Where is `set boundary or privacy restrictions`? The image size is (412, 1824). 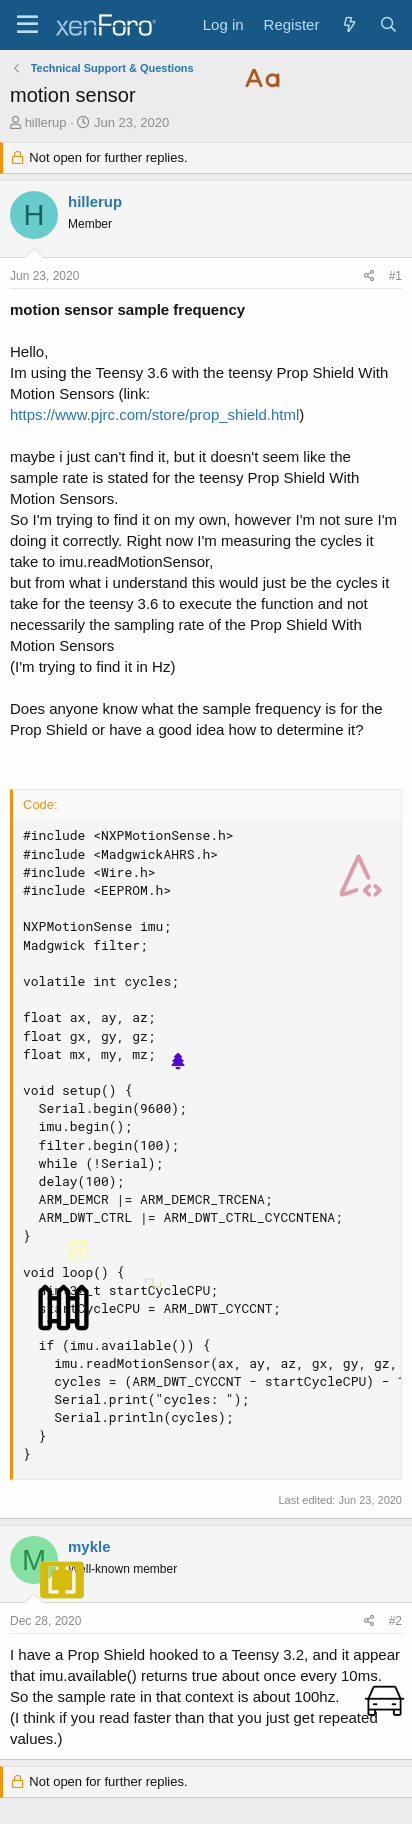
set boundary or privacy restrictions is located at coordinates (63, 1307).